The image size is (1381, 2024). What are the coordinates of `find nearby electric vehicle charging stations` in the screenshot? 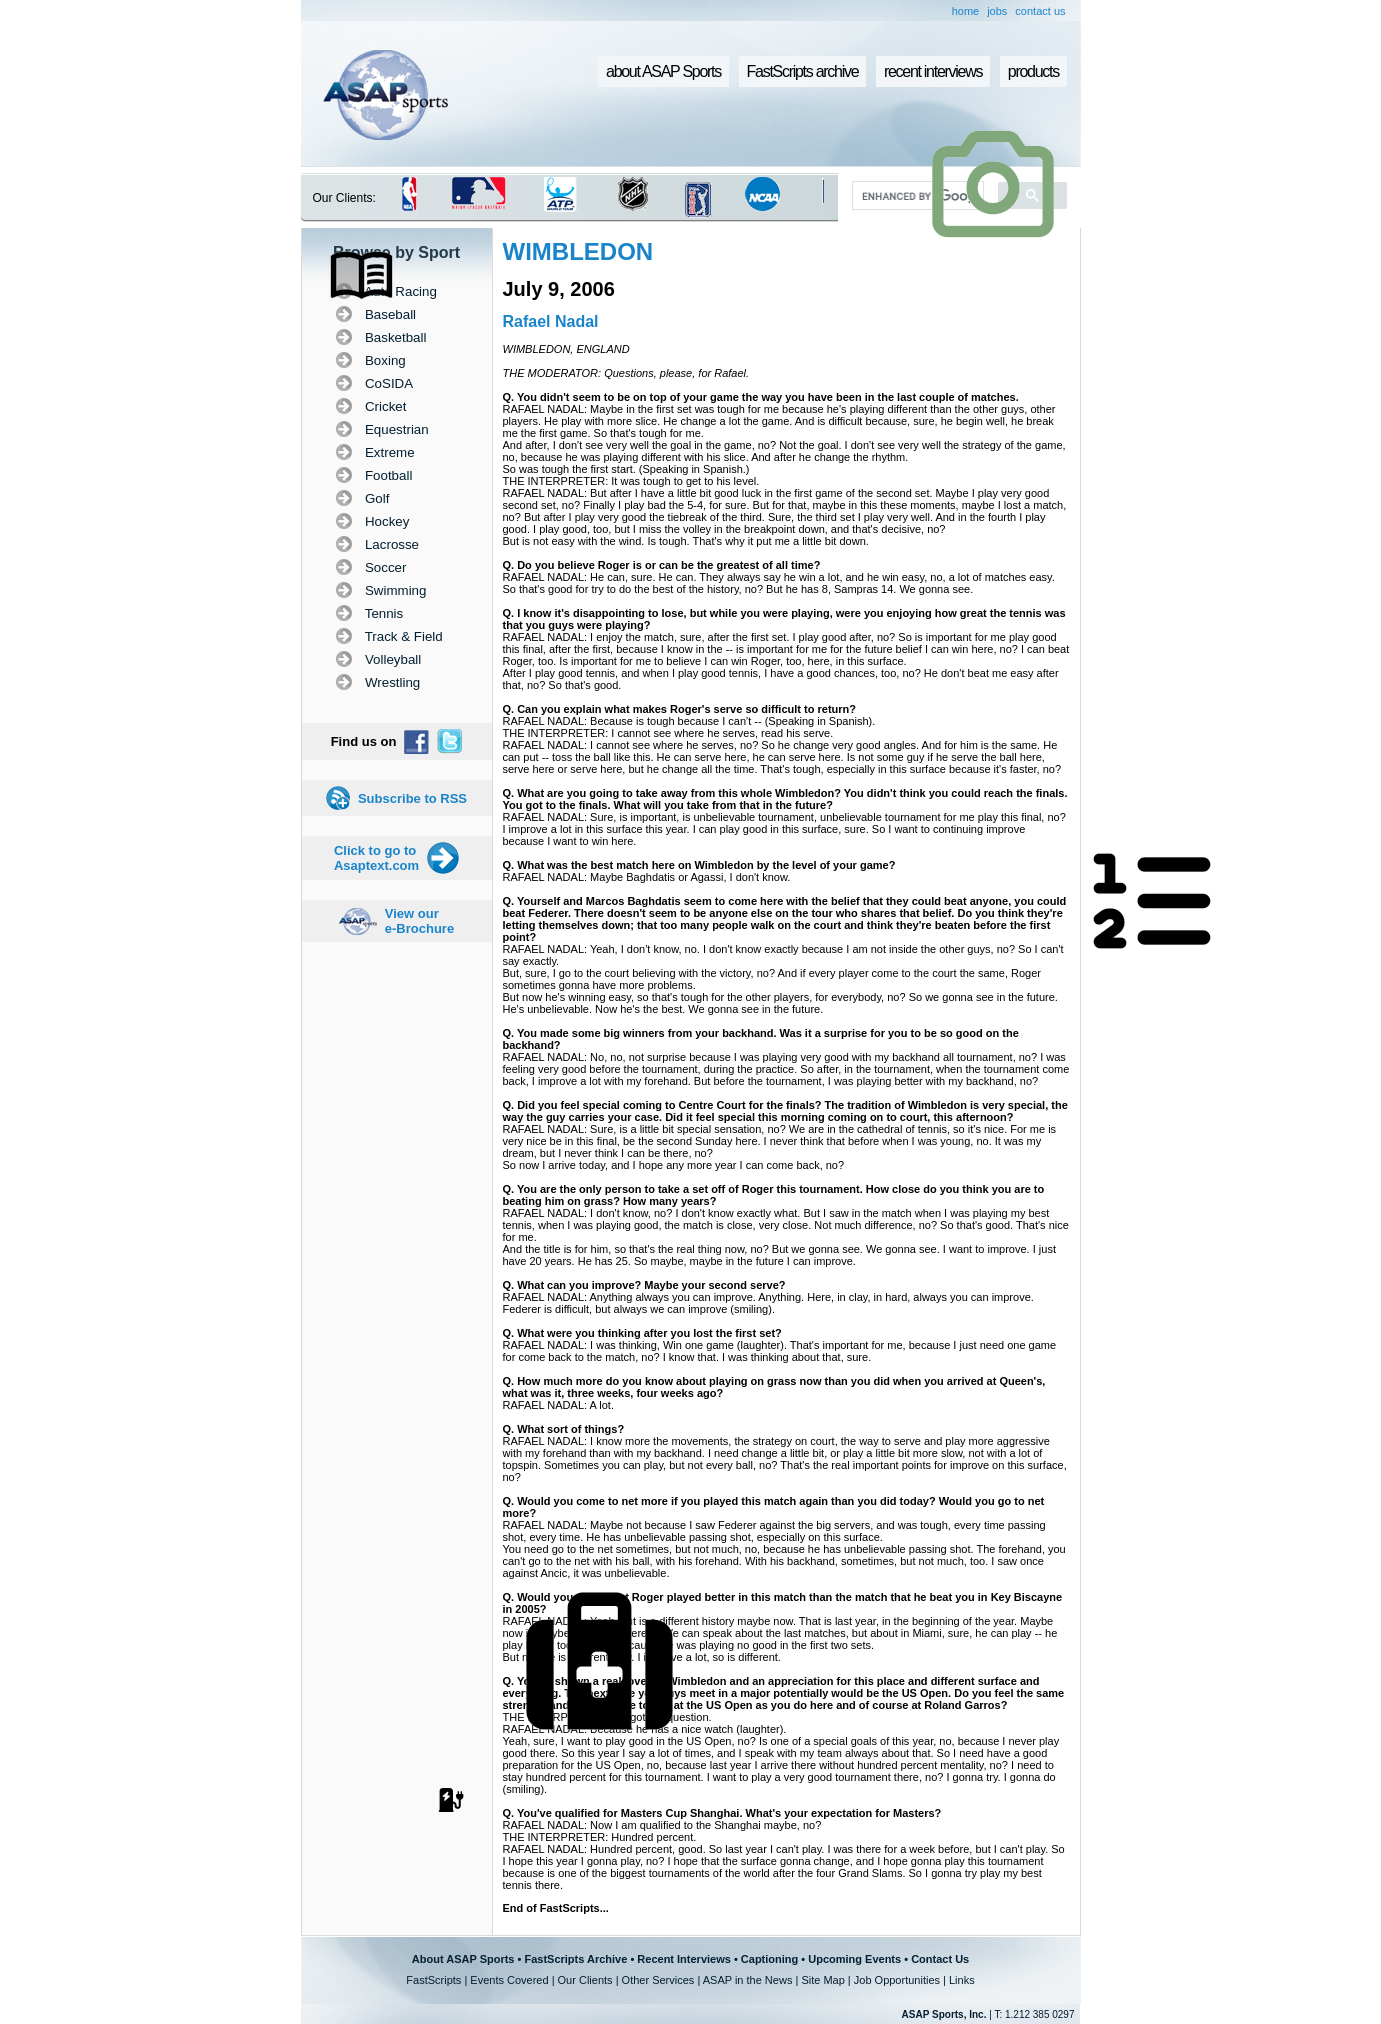 It's located at (450, 1800).